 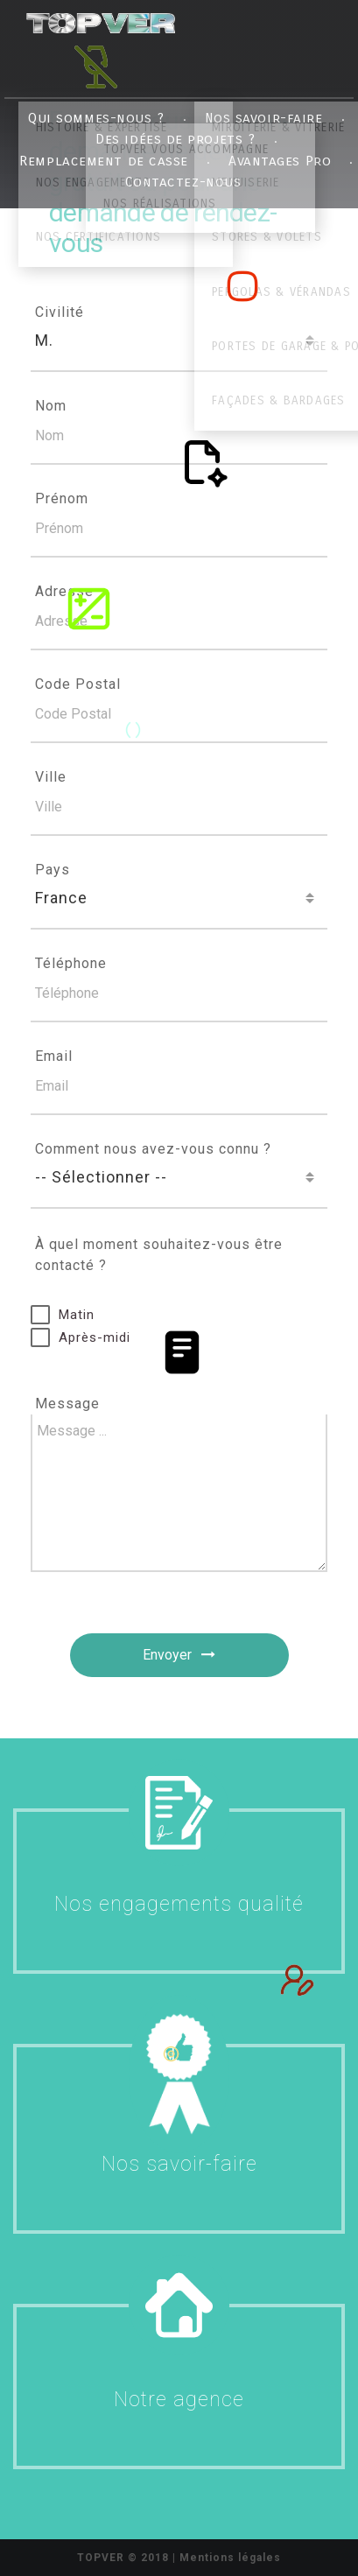 What do you see at coordinates (182, 1352) in the screenshot?
I see `open reader mode for distraction-free viewing` at bounding box center [182, 1352].